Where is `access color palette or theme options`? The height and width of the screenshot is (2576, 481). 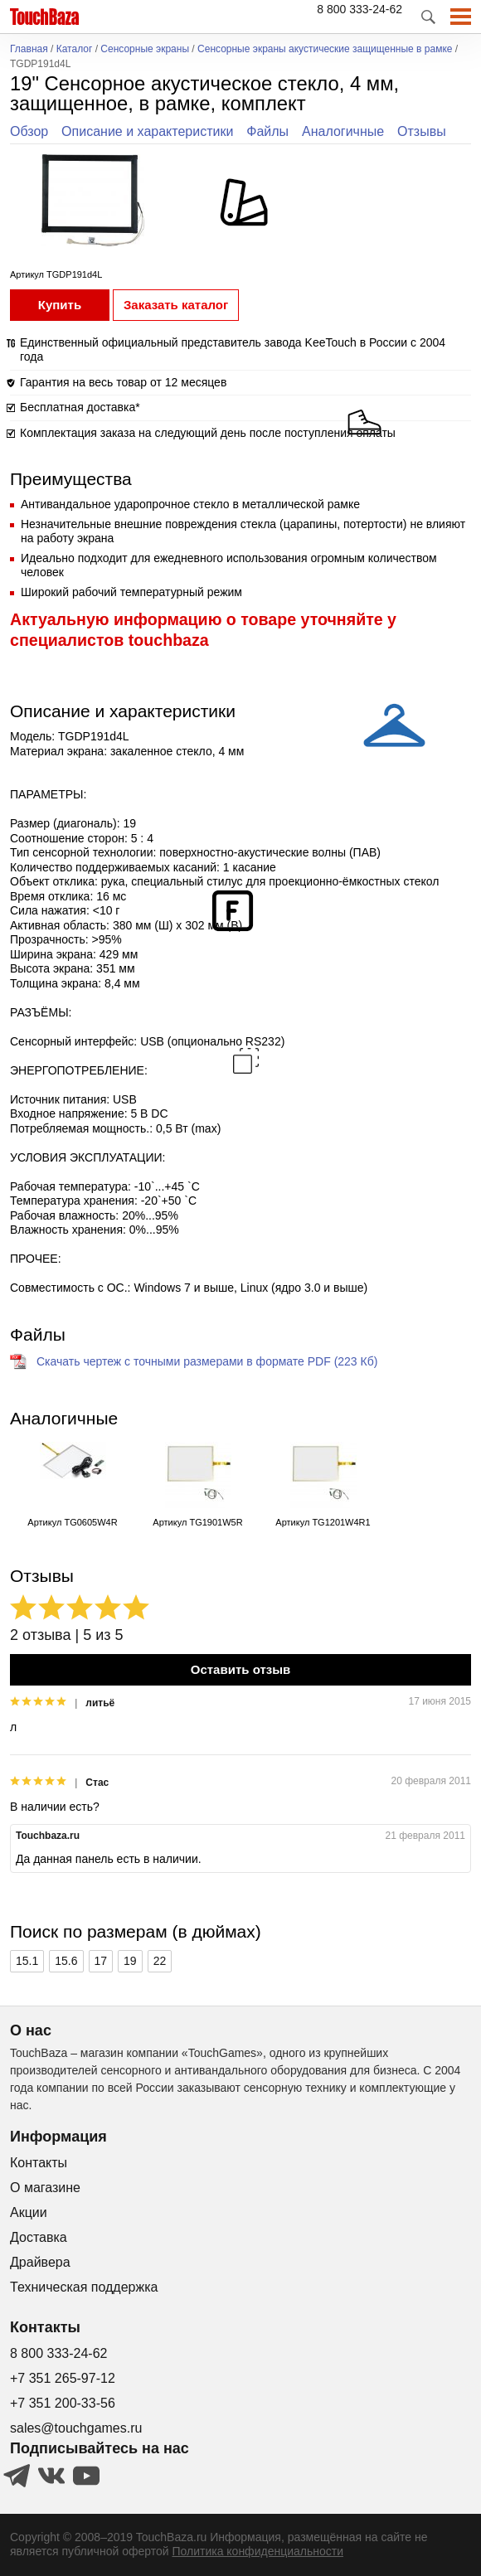 access color palette or theme options is located at coordinates (242, 204).